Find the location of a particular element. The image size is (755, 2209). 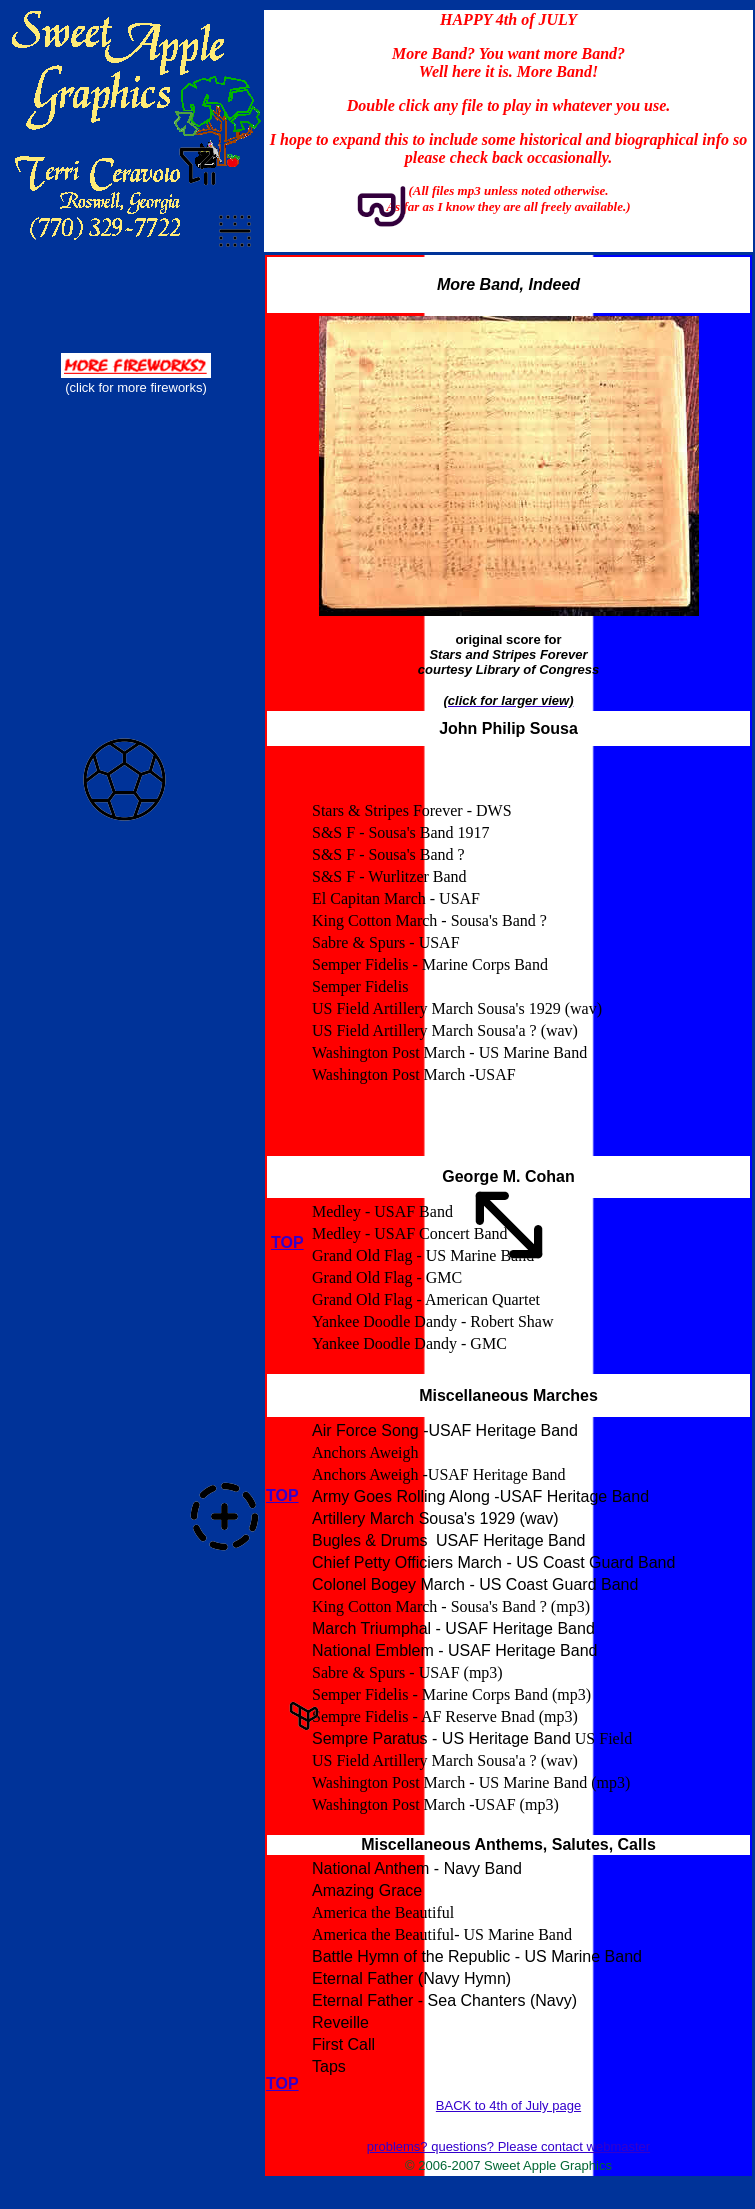

resize element diagonally is located at coordinates (509, 1225).